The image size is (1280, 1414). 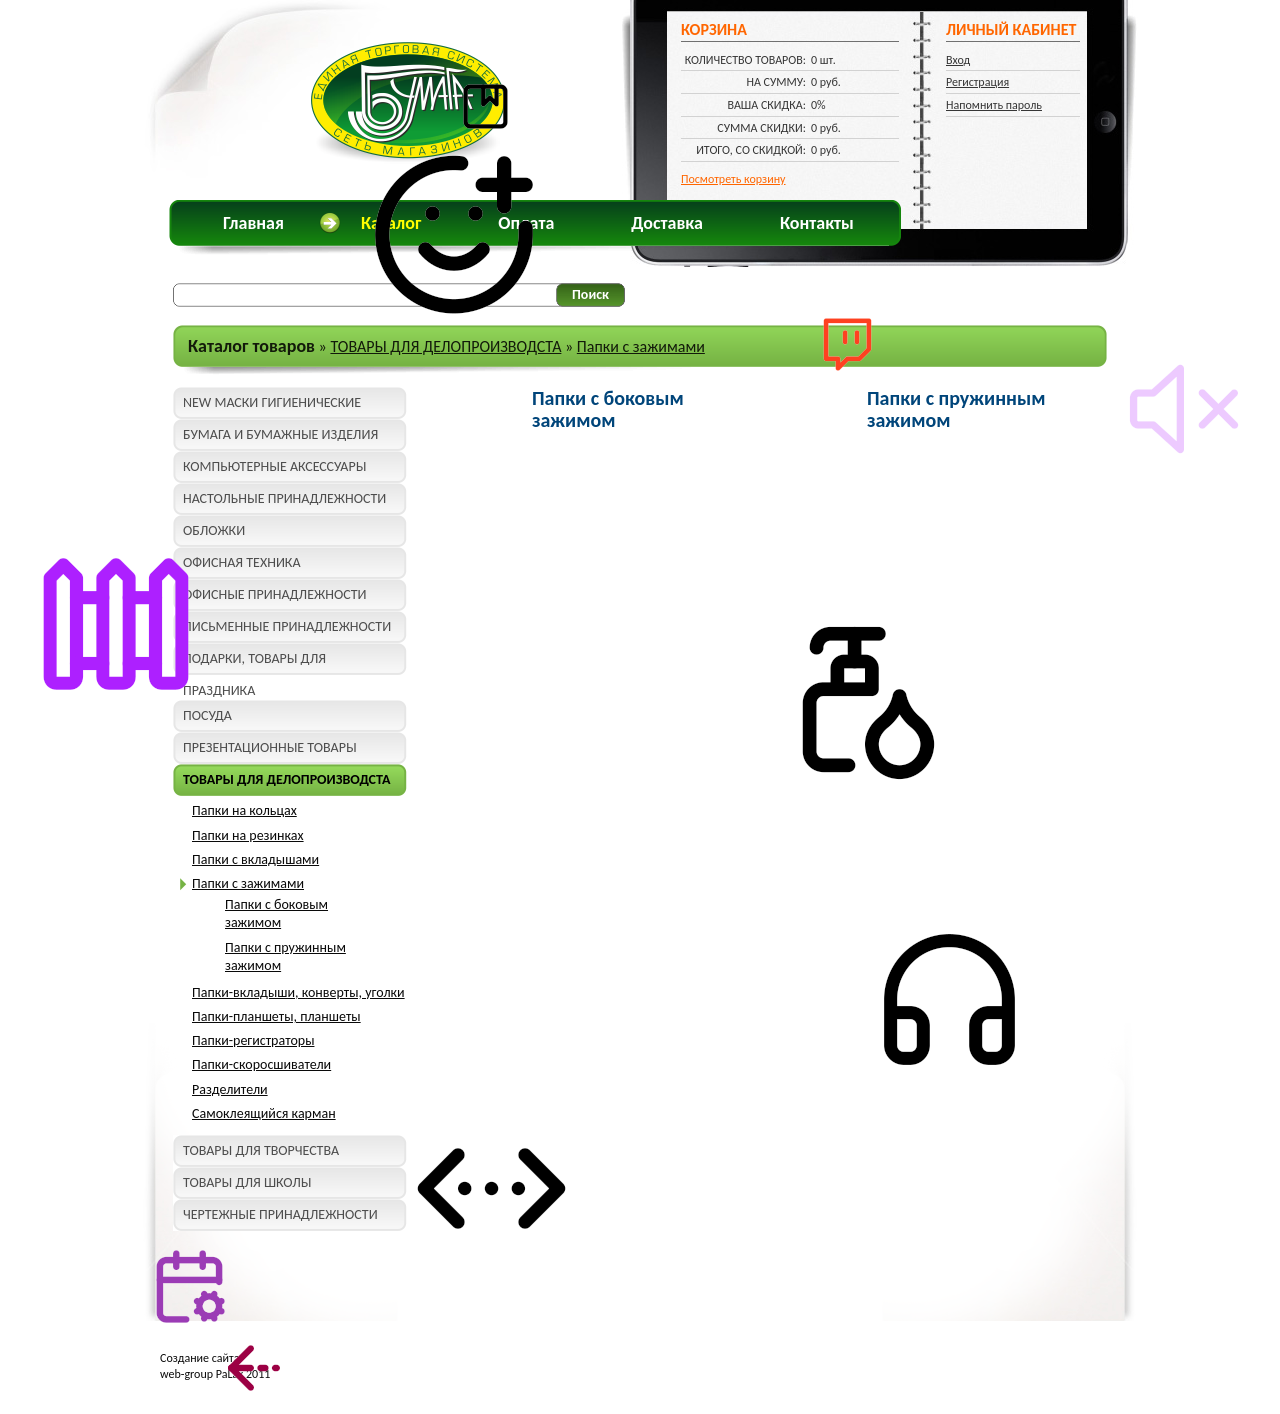 I want to click on access hand sanitizer or soap dispenser location, so click(x=865, y=703).